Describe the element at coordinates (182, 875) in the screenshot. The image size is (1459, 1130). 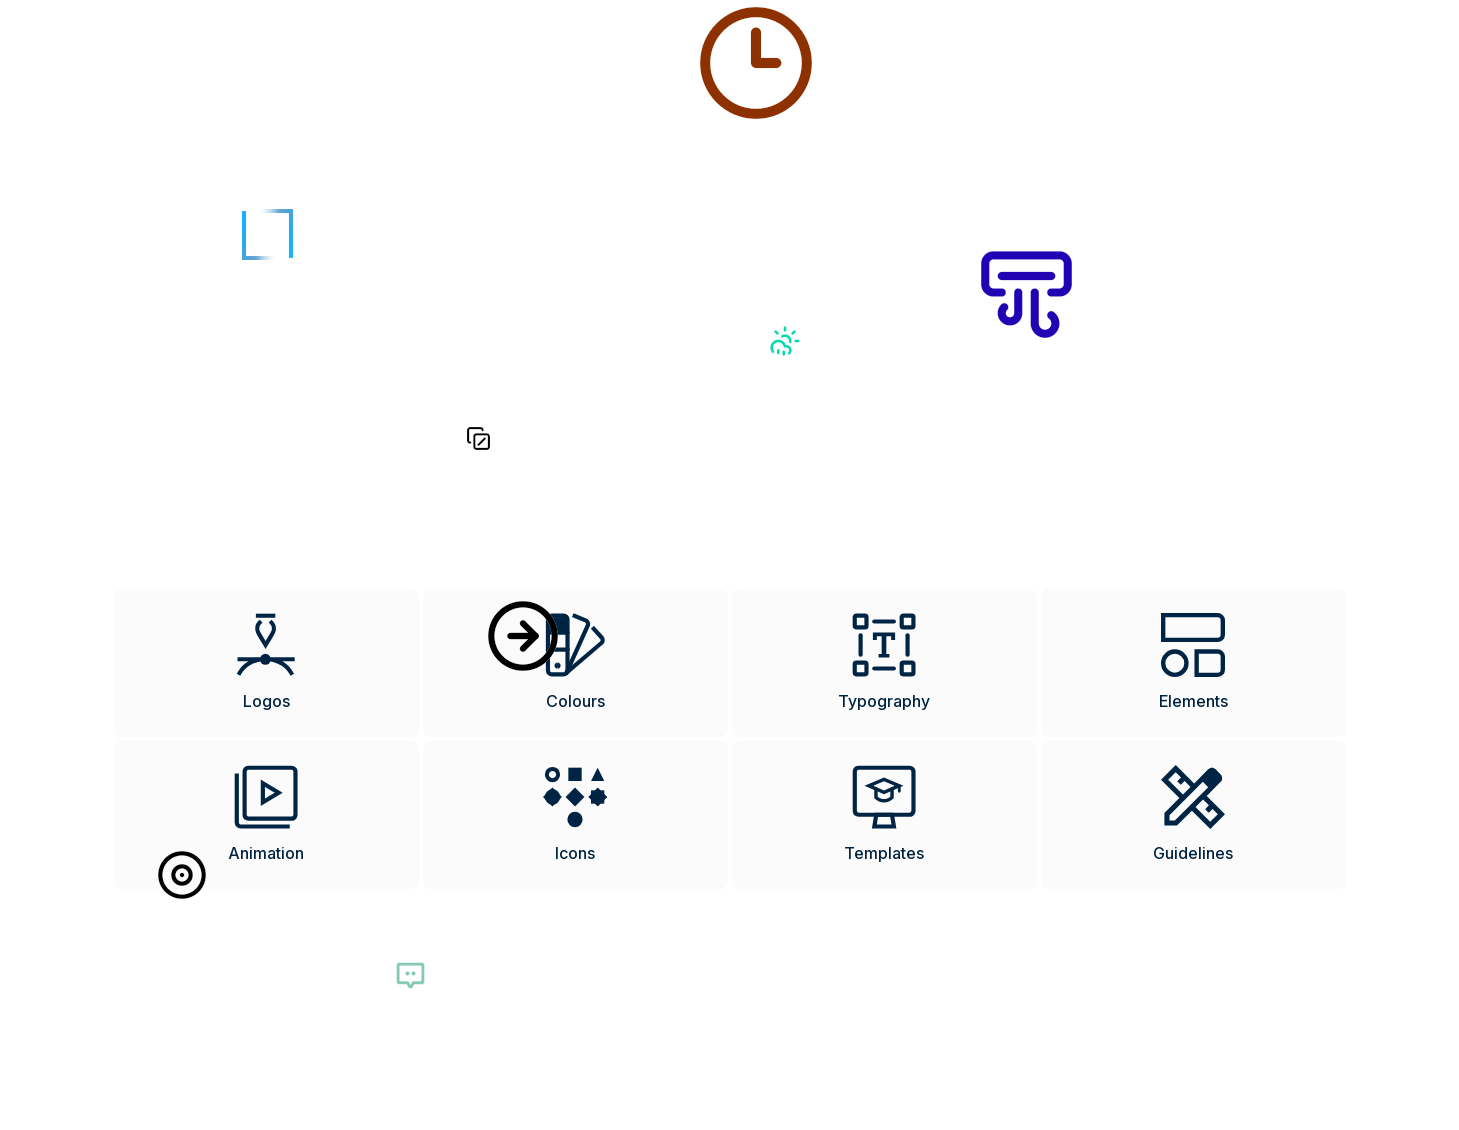
I see `play or access music library` at that location.